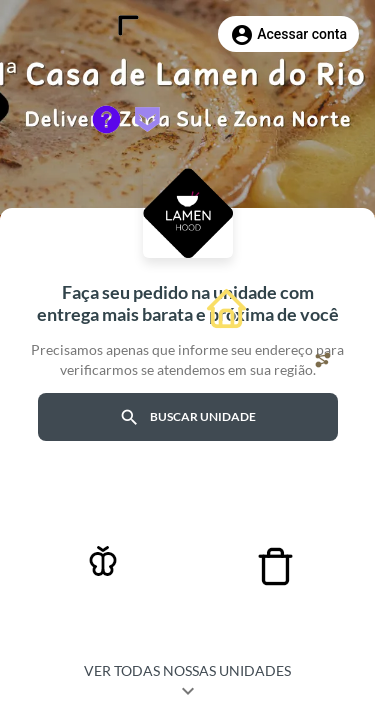  Describe the element at coordinates (128, 25) in the screenshot. I see `navigate to the top-left or previous section` at that location.